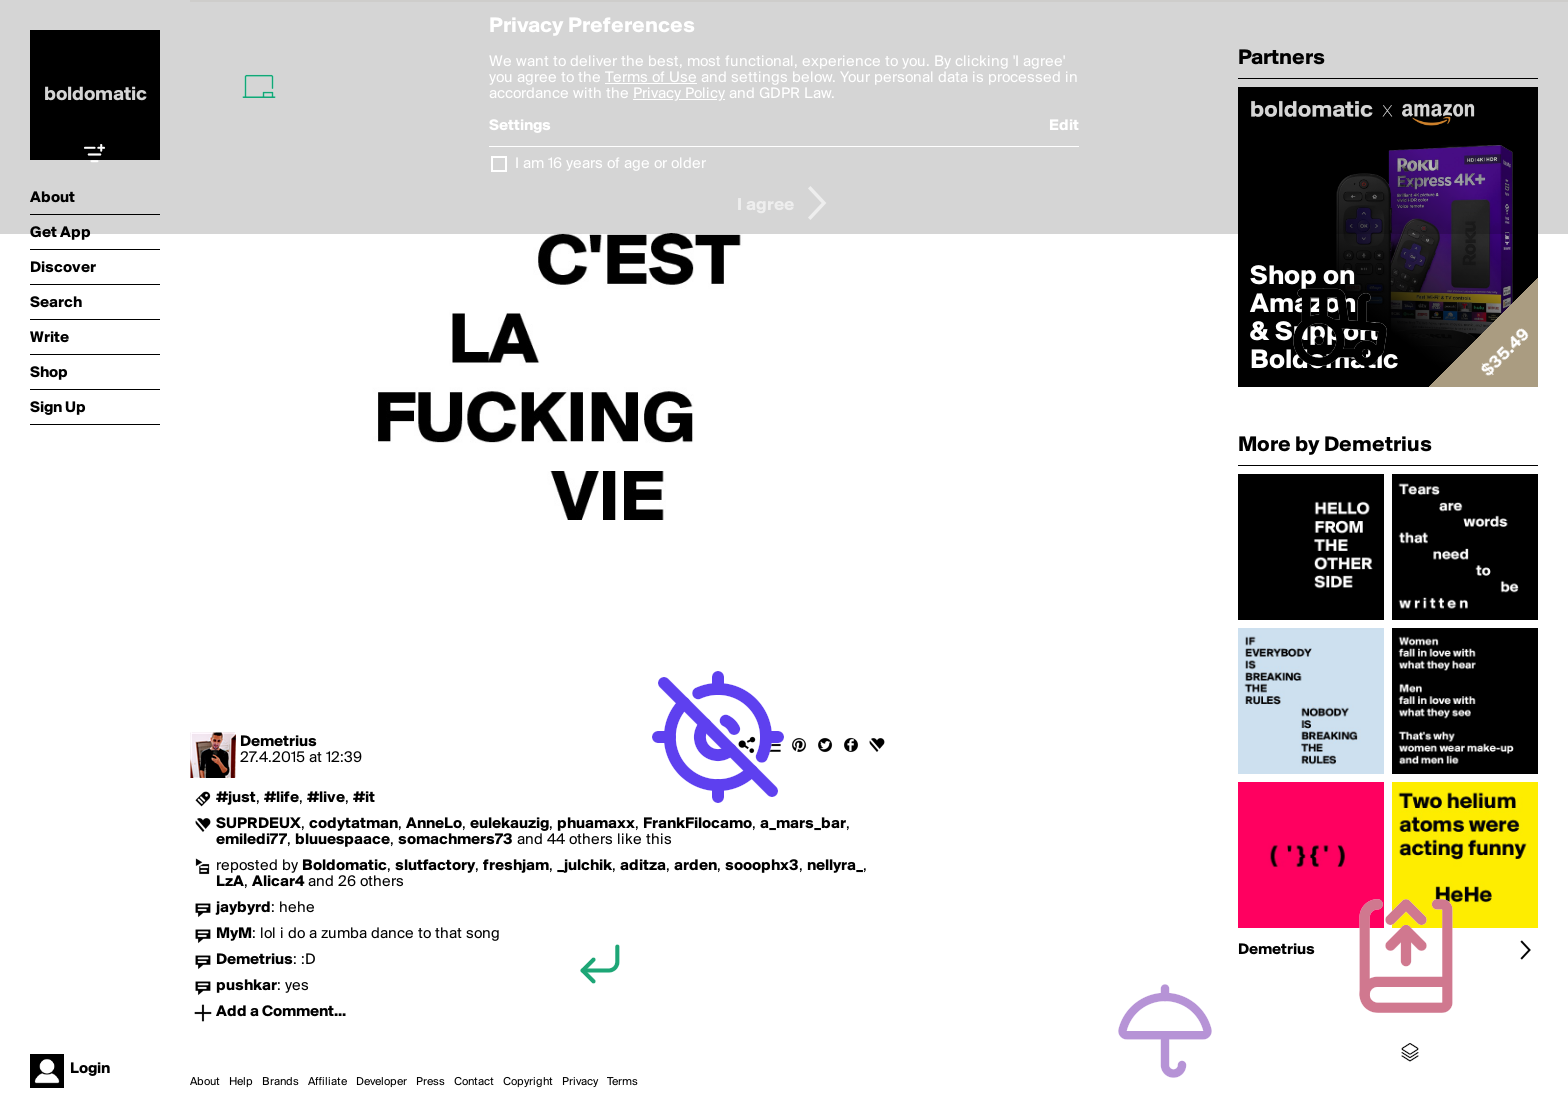 Image resolution: width=1568 pixels, height=1118 pixels. What do you see at coordinates (259, 87) in the screenshot?
I see `open whiteboard or presentation mode` at bounding box center [259, 87].